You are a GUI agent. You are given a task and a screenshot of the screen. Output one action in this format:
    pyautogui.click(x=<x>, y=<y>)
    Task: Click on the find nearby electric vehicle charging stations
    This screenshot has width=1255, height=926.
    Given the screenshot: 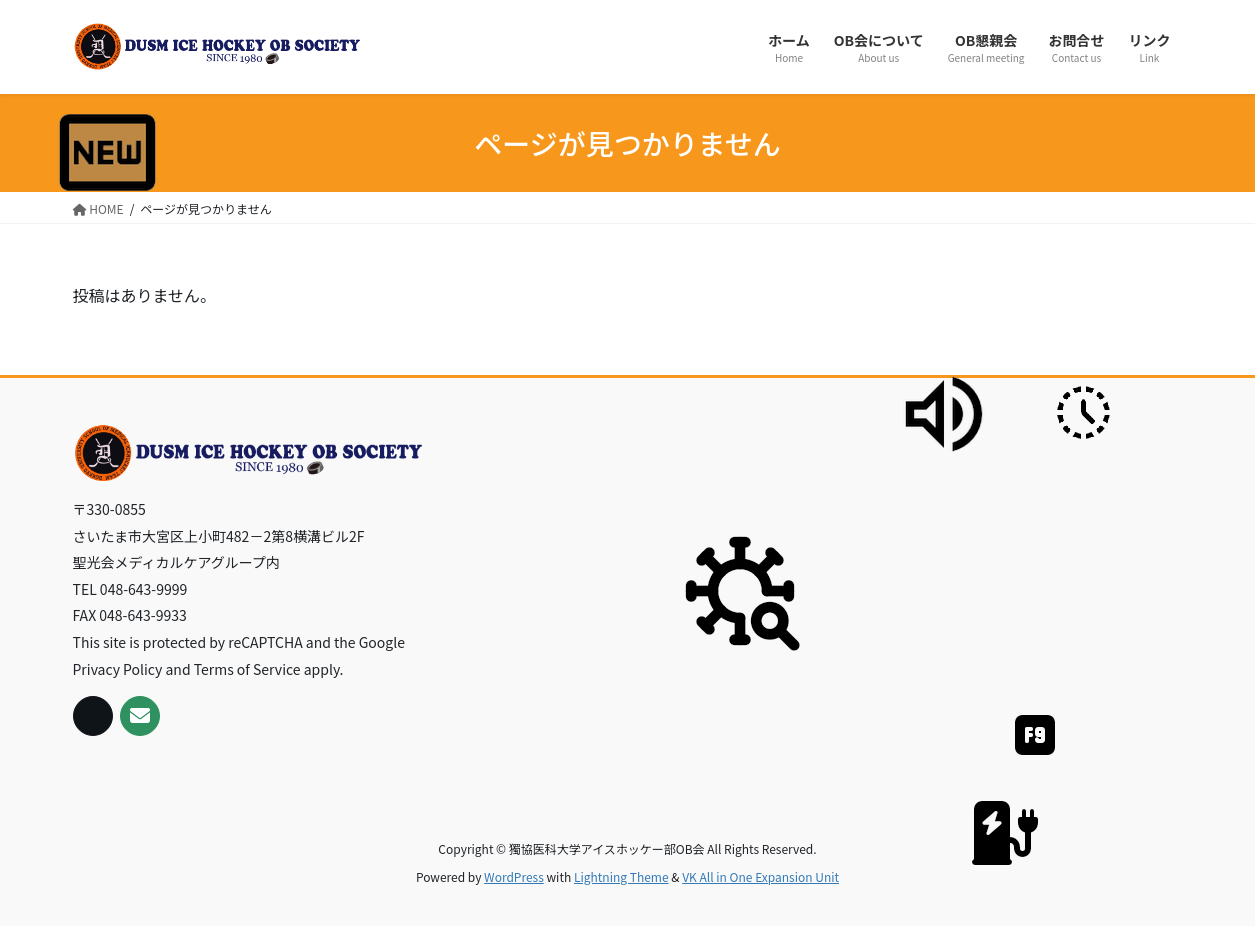 What is the action you would take?
    pyautogui.click(x=1002, y=833)
    